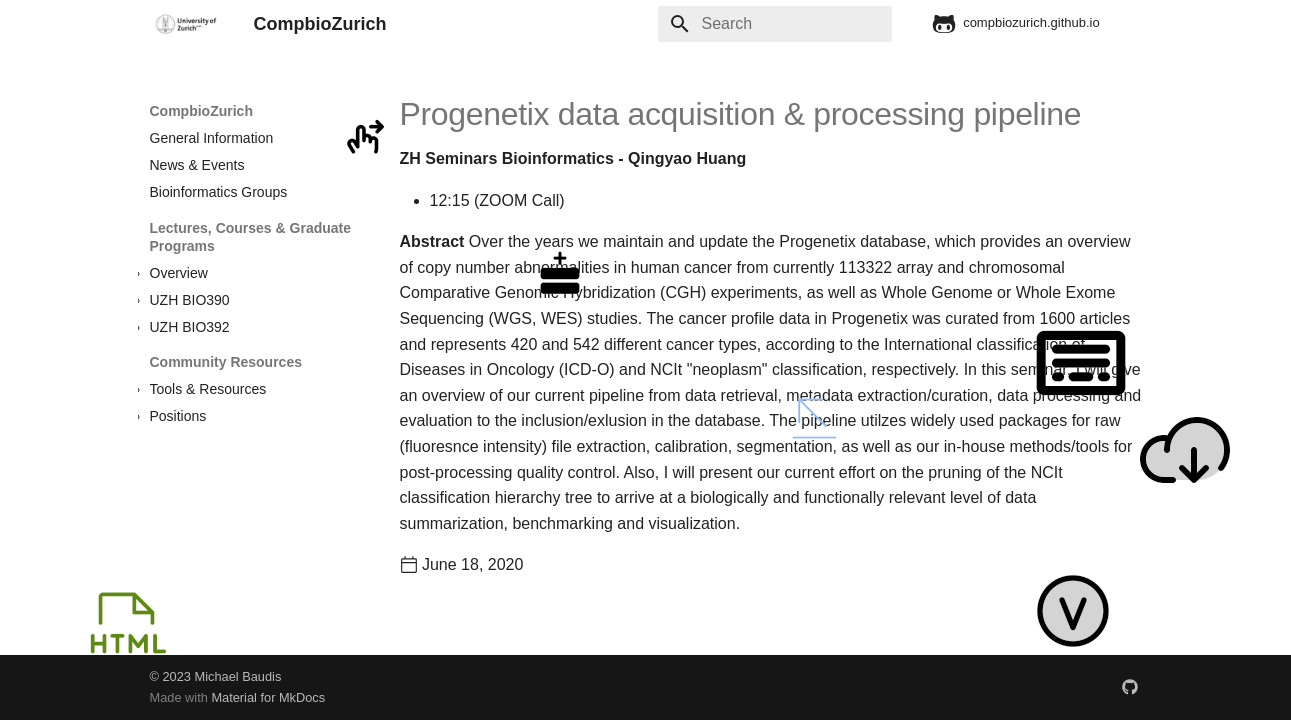 The height and width of the screenshot is (720, 1291). I want to click on navigate to the top-left or home position, so click(812, 418).